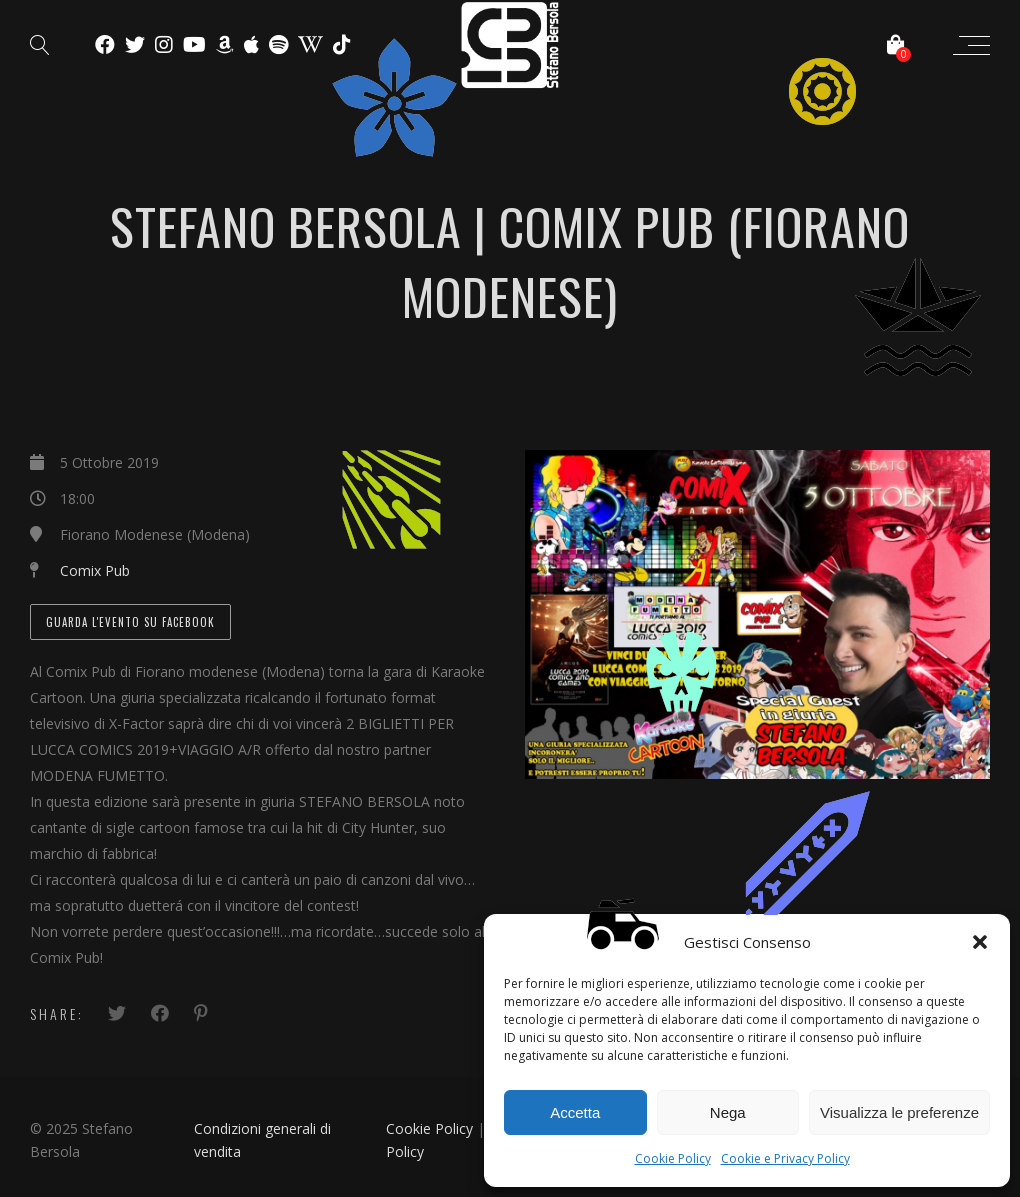 Image resolution: width=1020 pixels, height=1197 pixels. What do you see at coordinates (391, 499) in the screenshot?
I see `represents the andromeda galaxy or cosmic chain element` at bounding box center [391, 499].